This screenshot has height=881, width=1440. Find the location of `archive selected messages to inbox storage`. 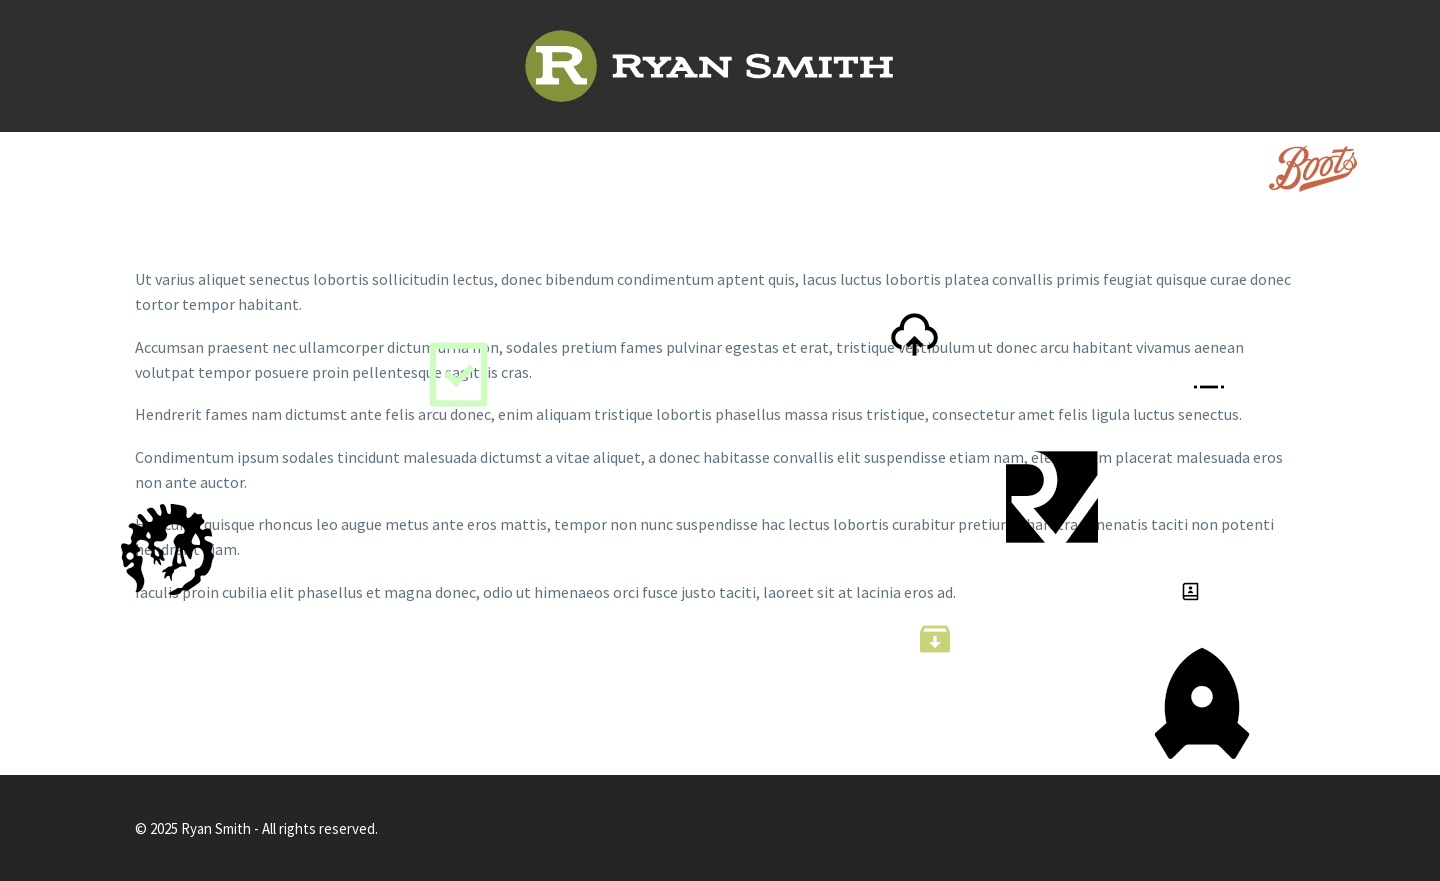

archive selected messages to inbox storage is located at coordinates (935, 639).